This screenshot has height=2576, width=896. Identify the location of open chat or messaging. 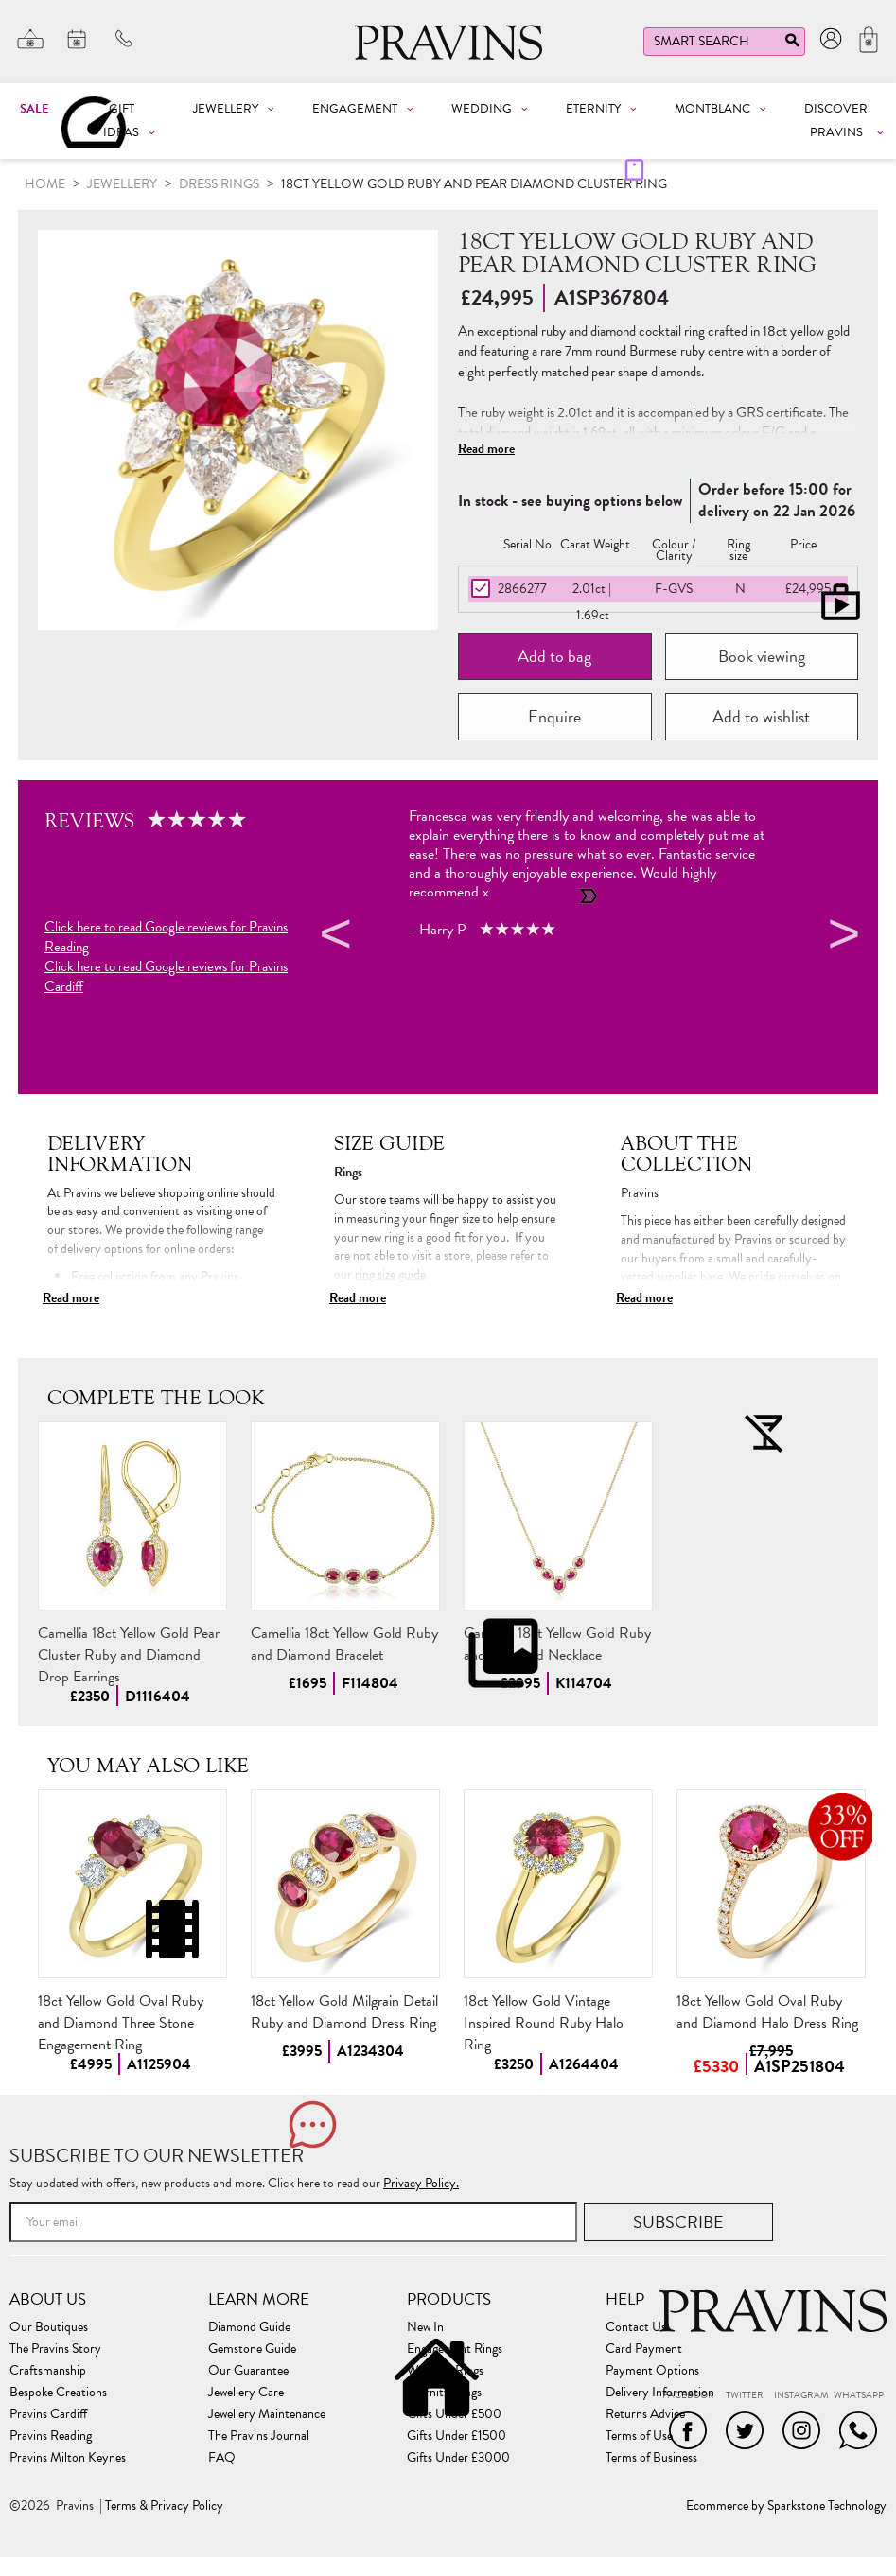
(312, 2124).